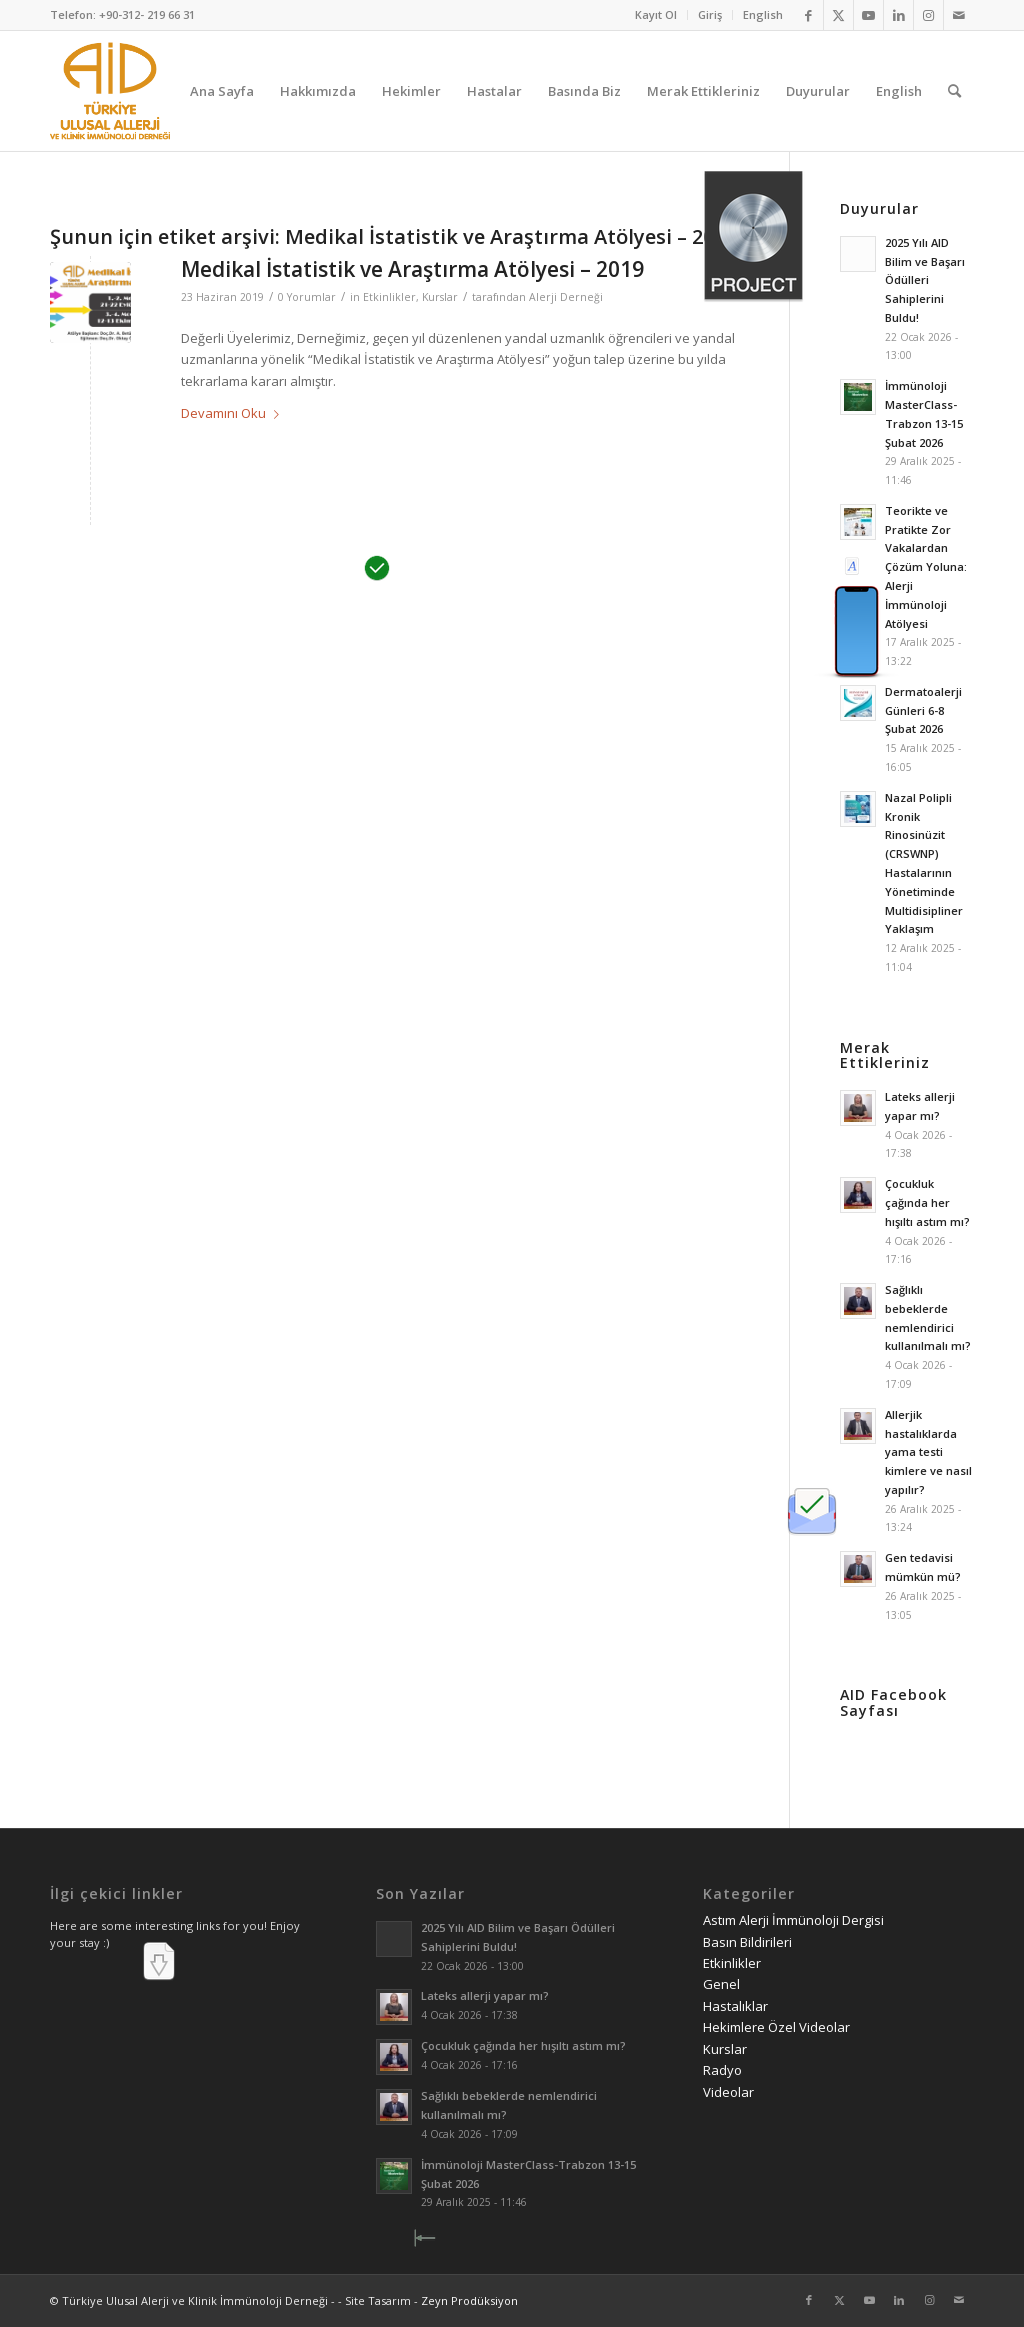  Describe the element at coordinates (377, 568) in the screenshot. I see `indicates file has been successfully synced` at that location.